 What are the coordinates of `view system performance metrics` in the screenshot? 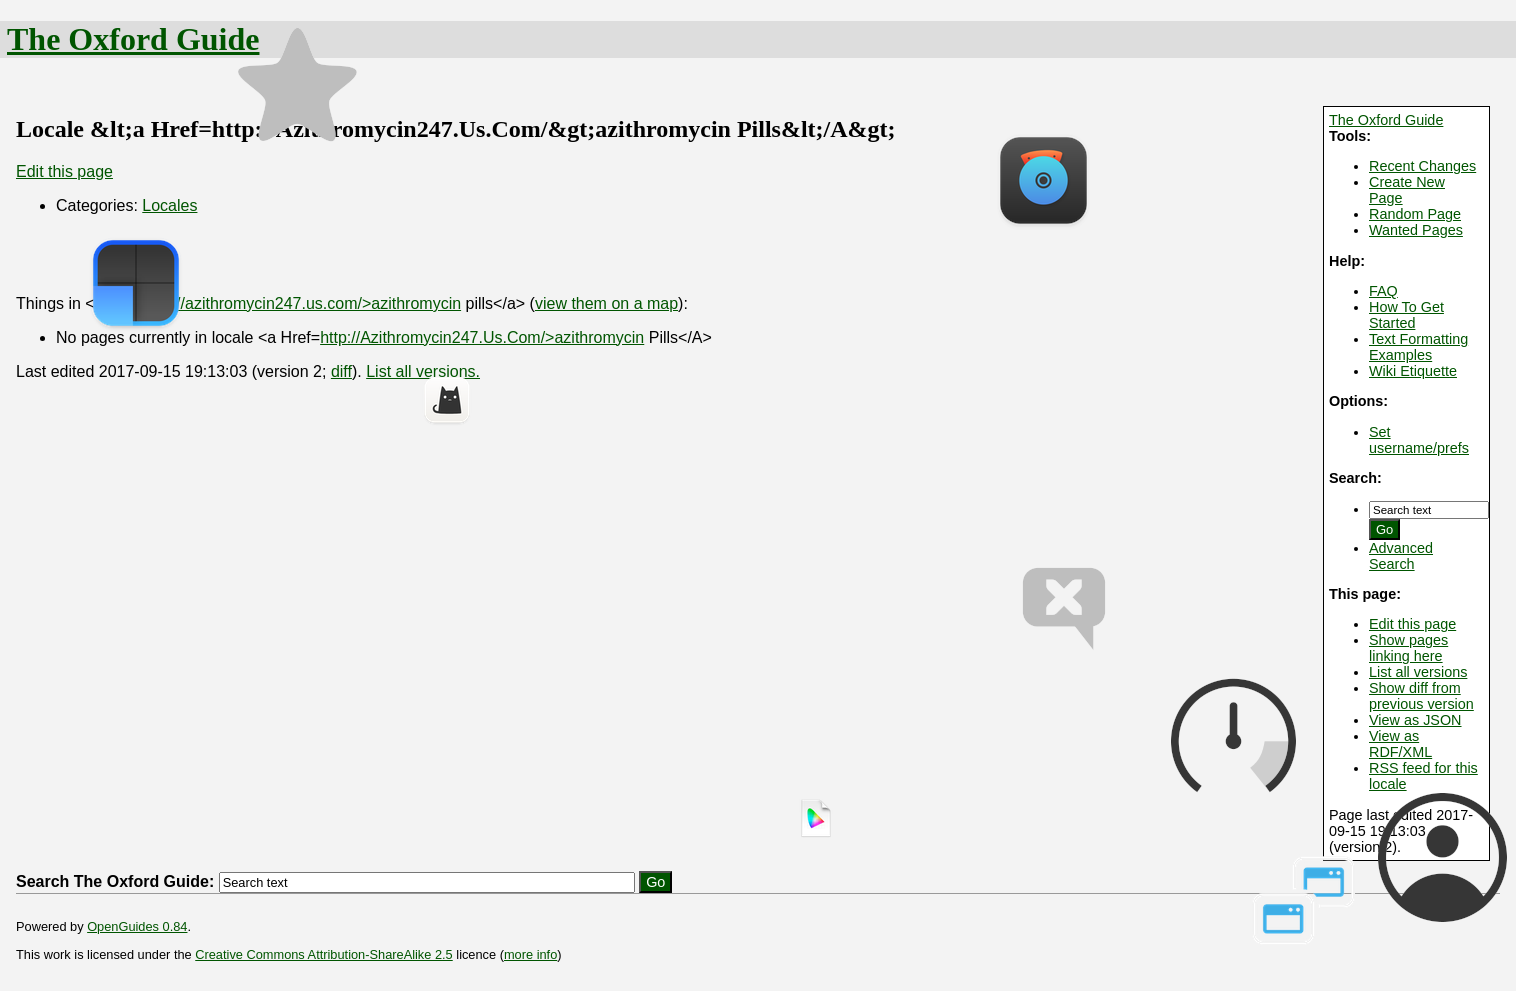 It's located at (1233, 733).